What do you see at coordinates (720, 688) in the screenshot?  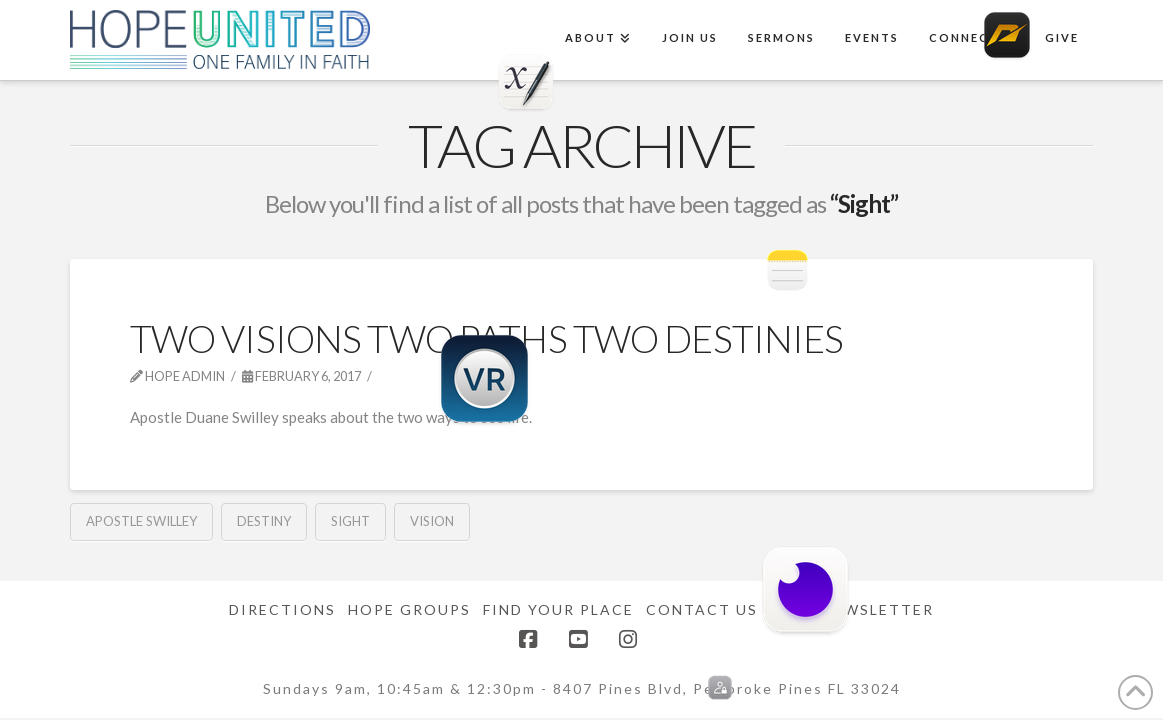 I see `manage network information service (NIS) user settings` at bounding box center [720, 688].